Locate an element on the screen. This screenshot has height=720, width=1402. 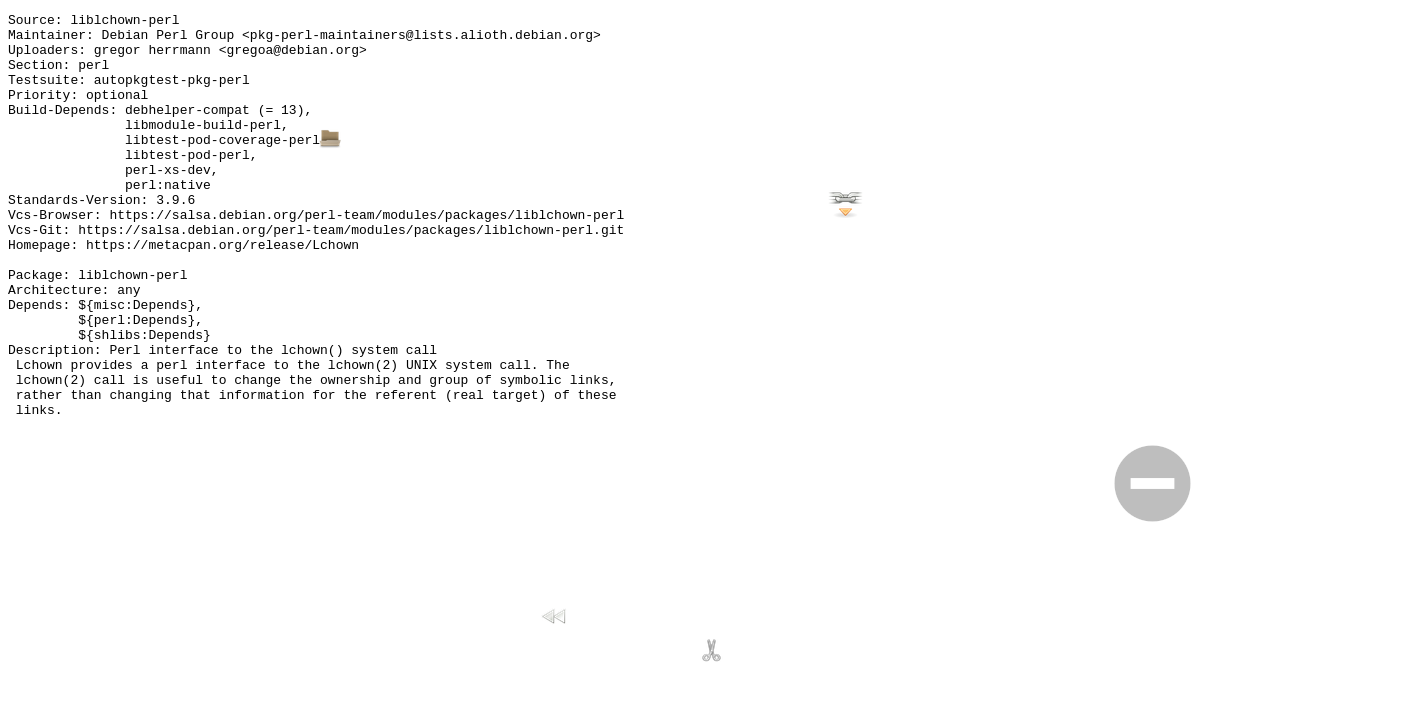
indicates an error or failed action is located at coordinates (1152, 483).